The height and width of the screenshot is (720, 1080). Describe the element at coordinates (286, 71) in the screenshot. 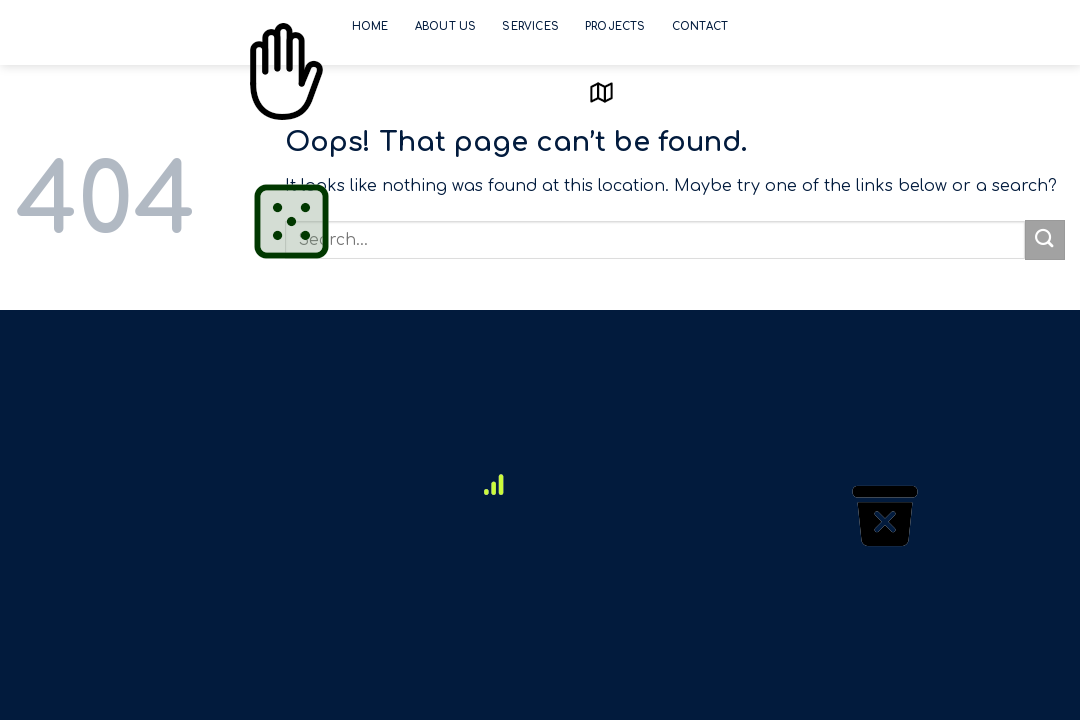

I see `stop or halt an action` at that location.